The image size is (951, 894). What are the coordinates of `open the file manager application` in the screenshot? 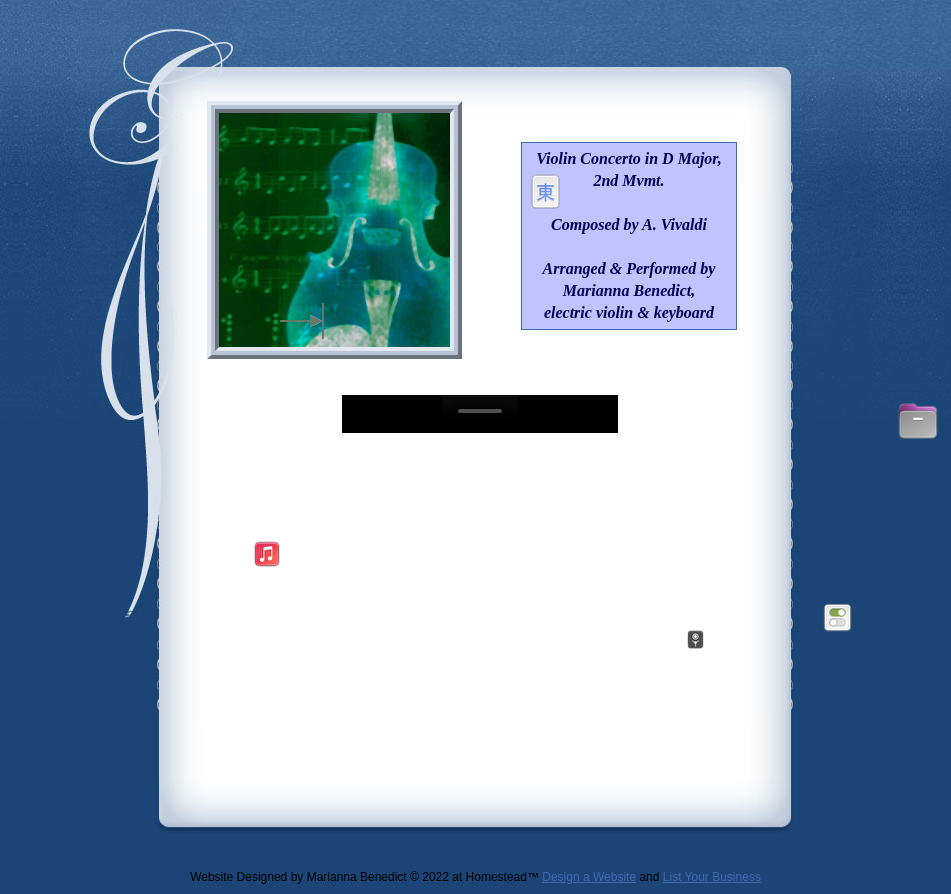 It's located at (918, 421).